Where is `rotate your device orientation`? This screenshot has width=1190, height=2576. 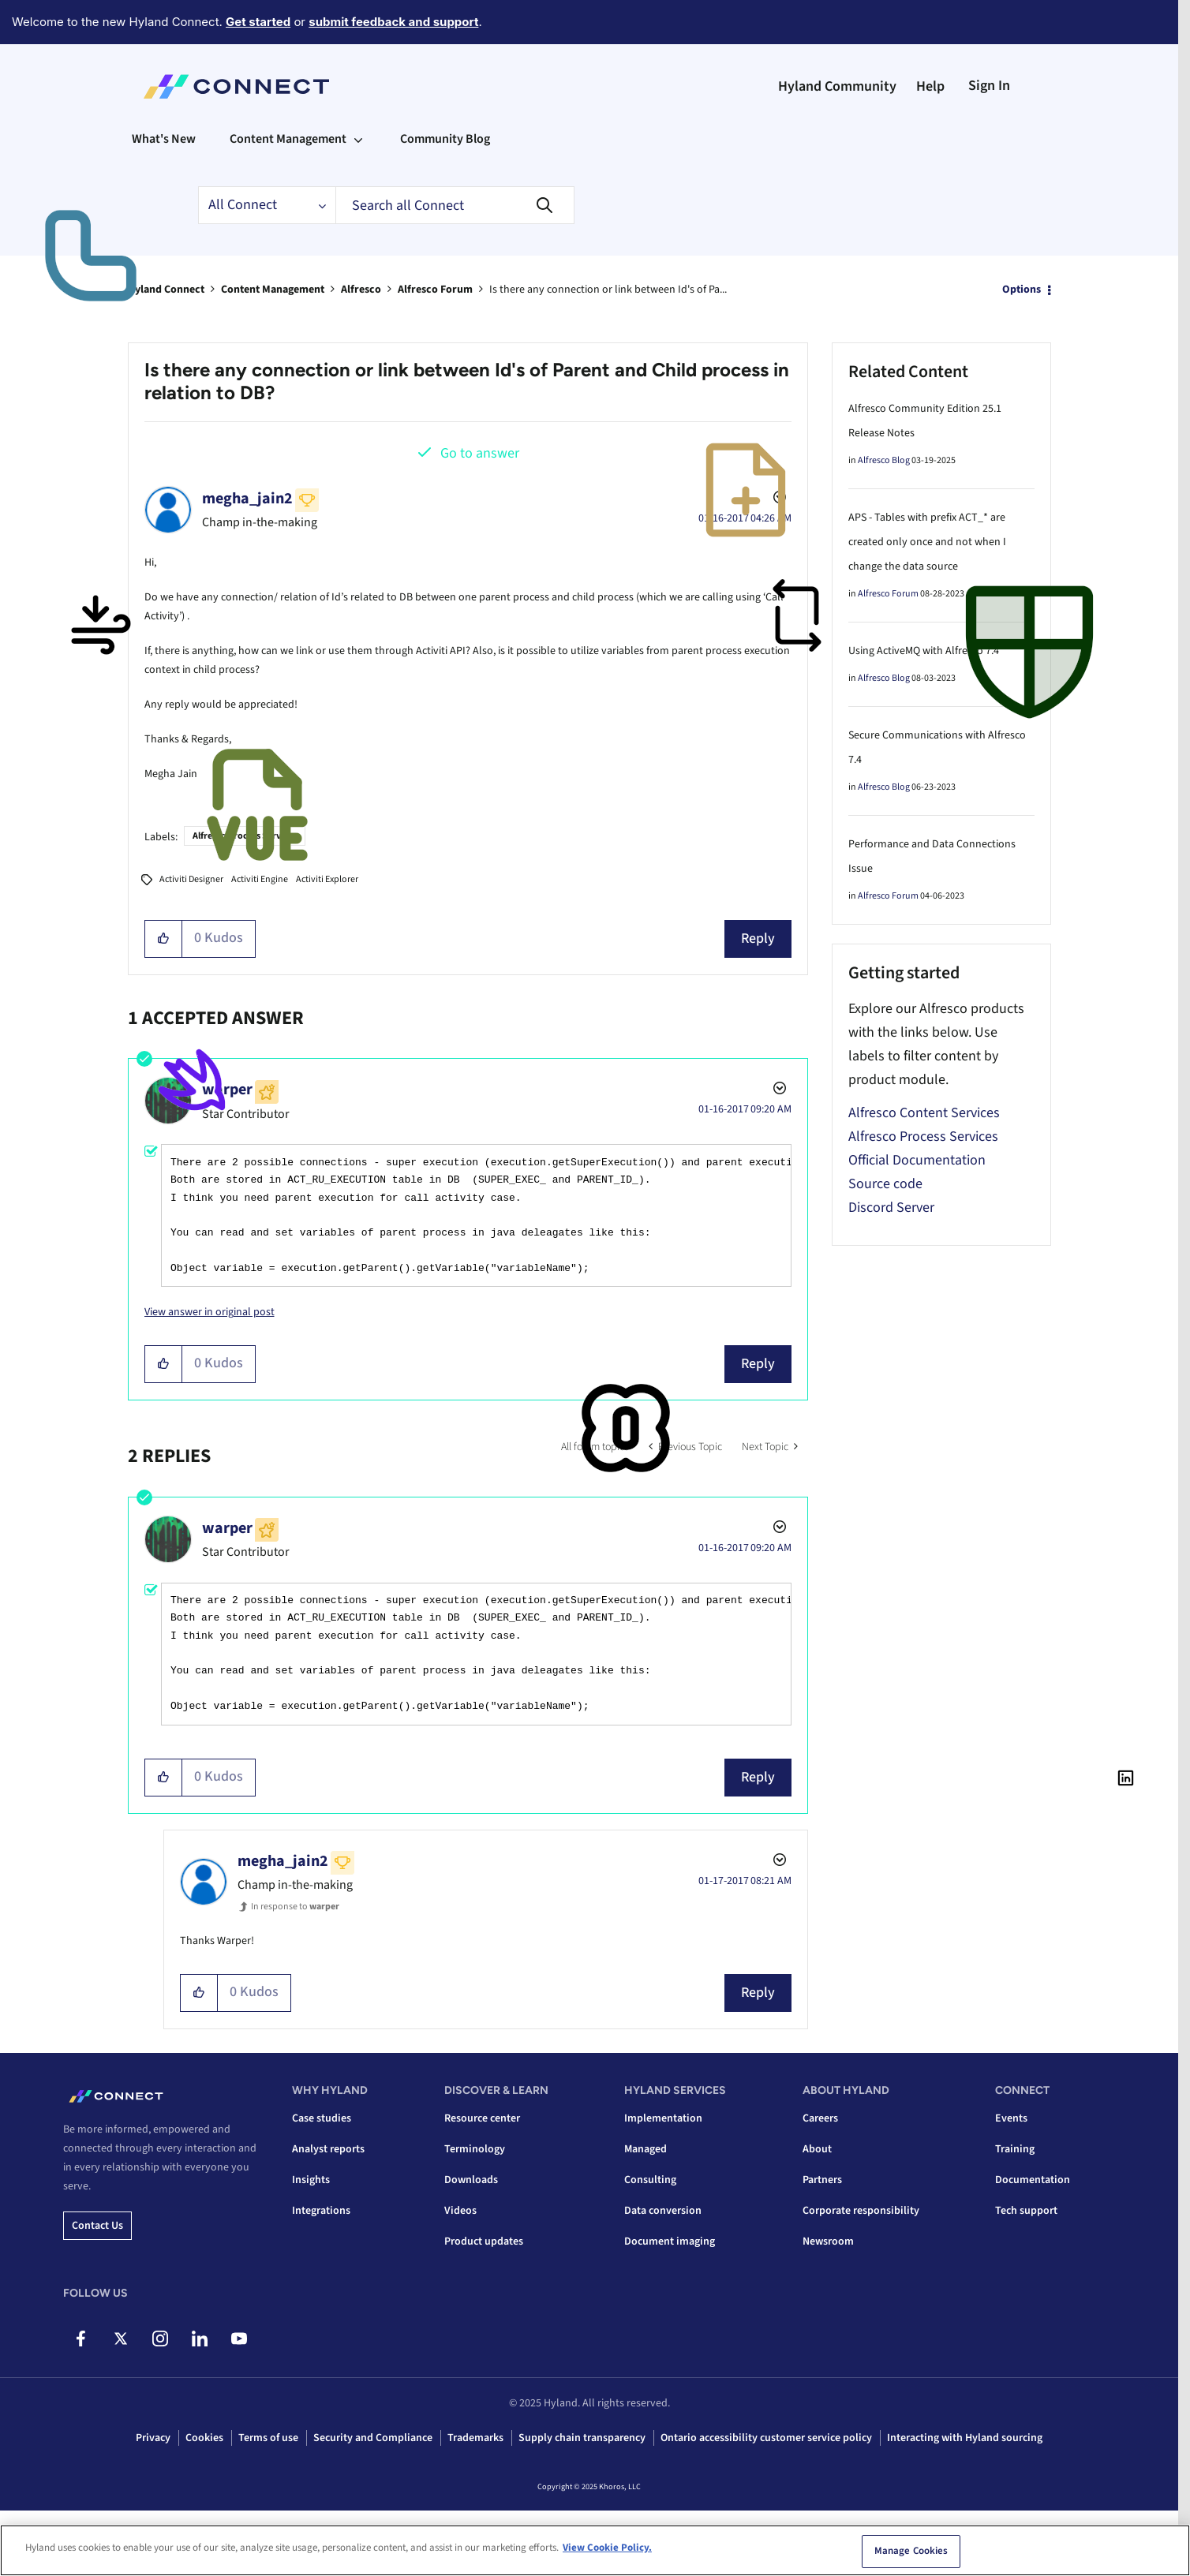
rotate your device orientation is located at coordinates (797, 615).